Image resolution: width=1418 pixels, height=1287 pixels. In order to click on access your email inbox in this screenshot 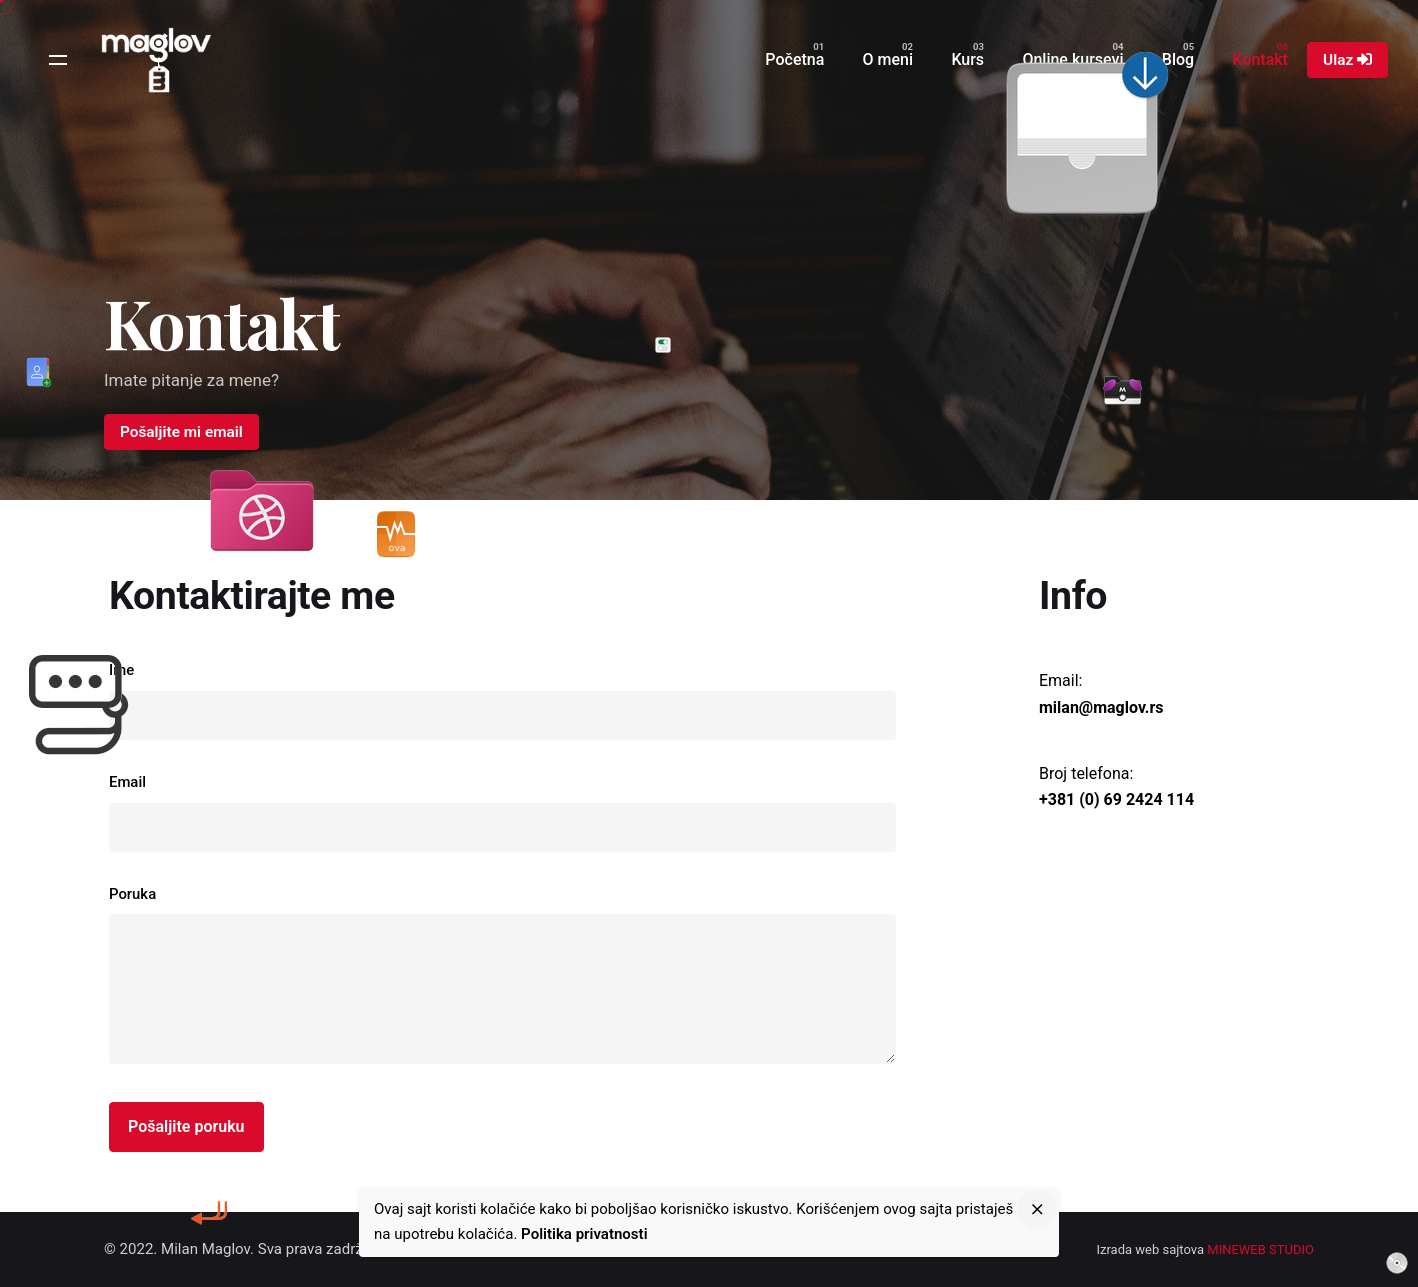, I will do `click(1082, 138)`.